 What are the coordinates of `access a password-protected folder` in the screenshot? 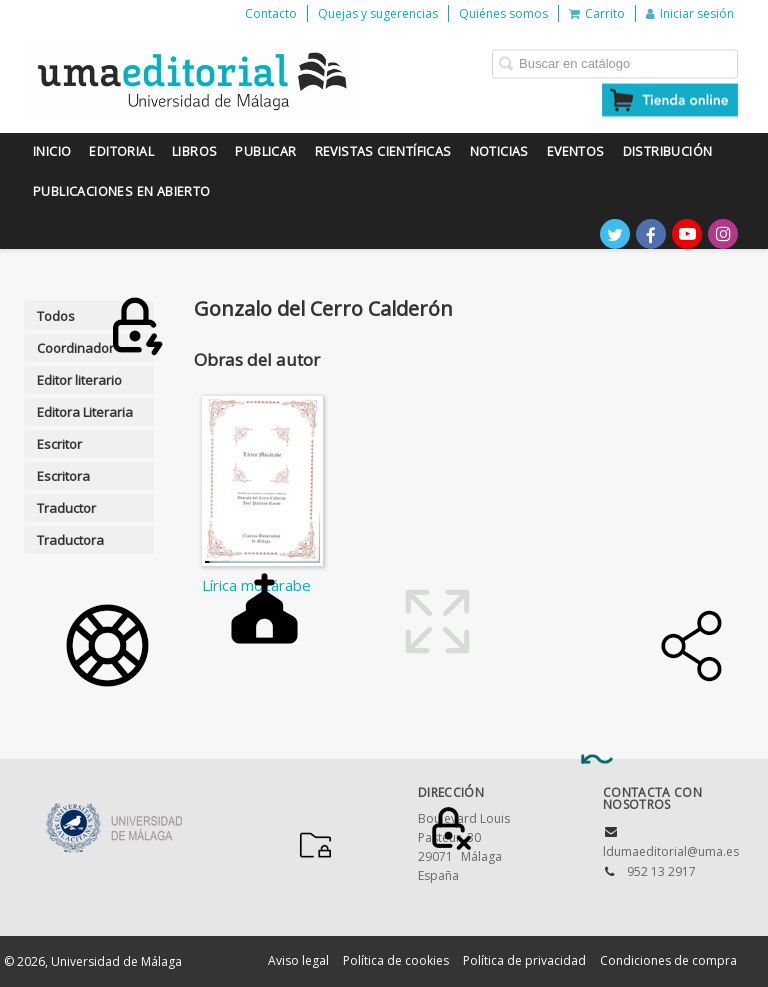 It's located at (315, 844).